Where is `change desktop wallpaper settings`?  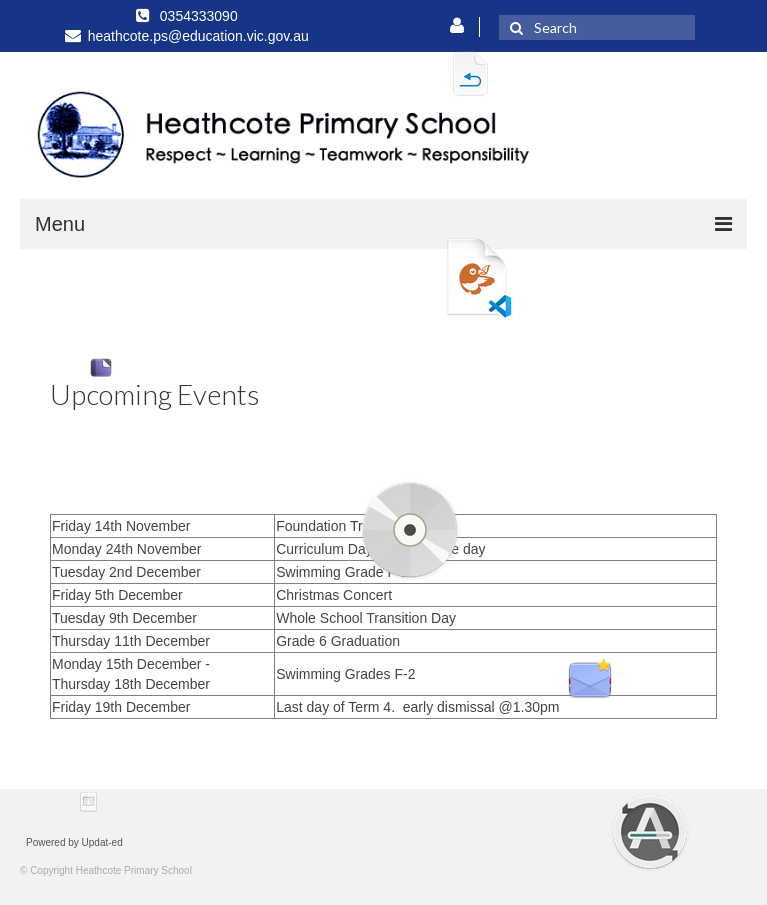
change desktop wallpaper settings is located at coordinates (101, 367).